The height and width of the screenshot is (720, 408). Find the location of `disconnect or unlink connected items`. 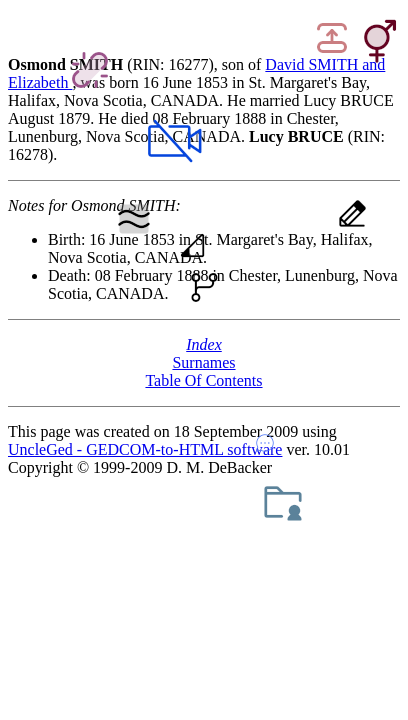

disconnect or unlink connected items is located at coordinates (90, 70).